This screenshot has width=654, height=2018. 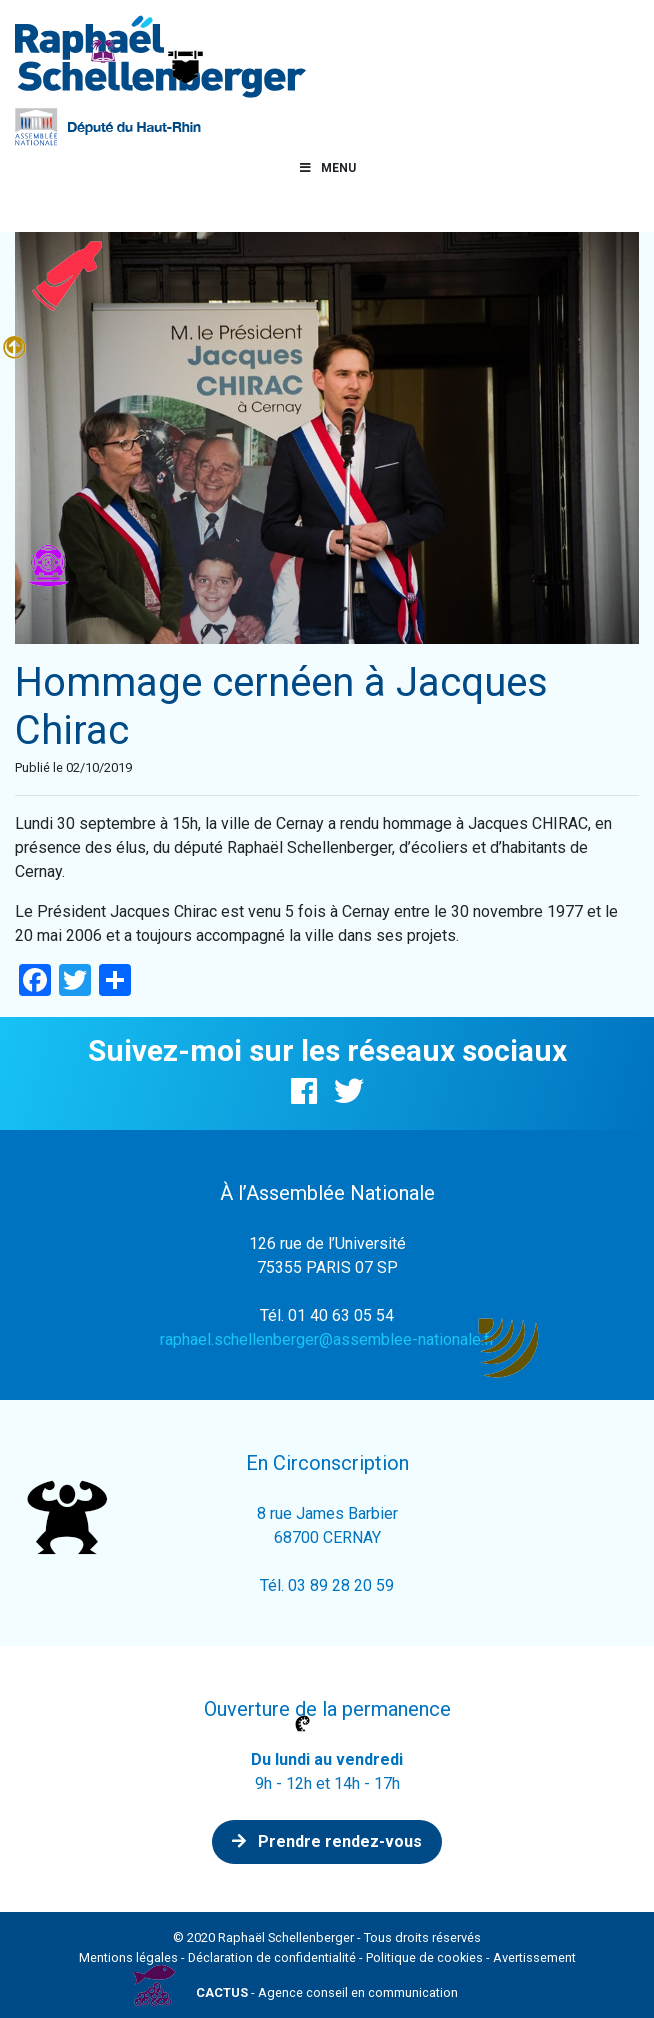 I want to click on view shop or storefront location, so click(x=185, y=66).